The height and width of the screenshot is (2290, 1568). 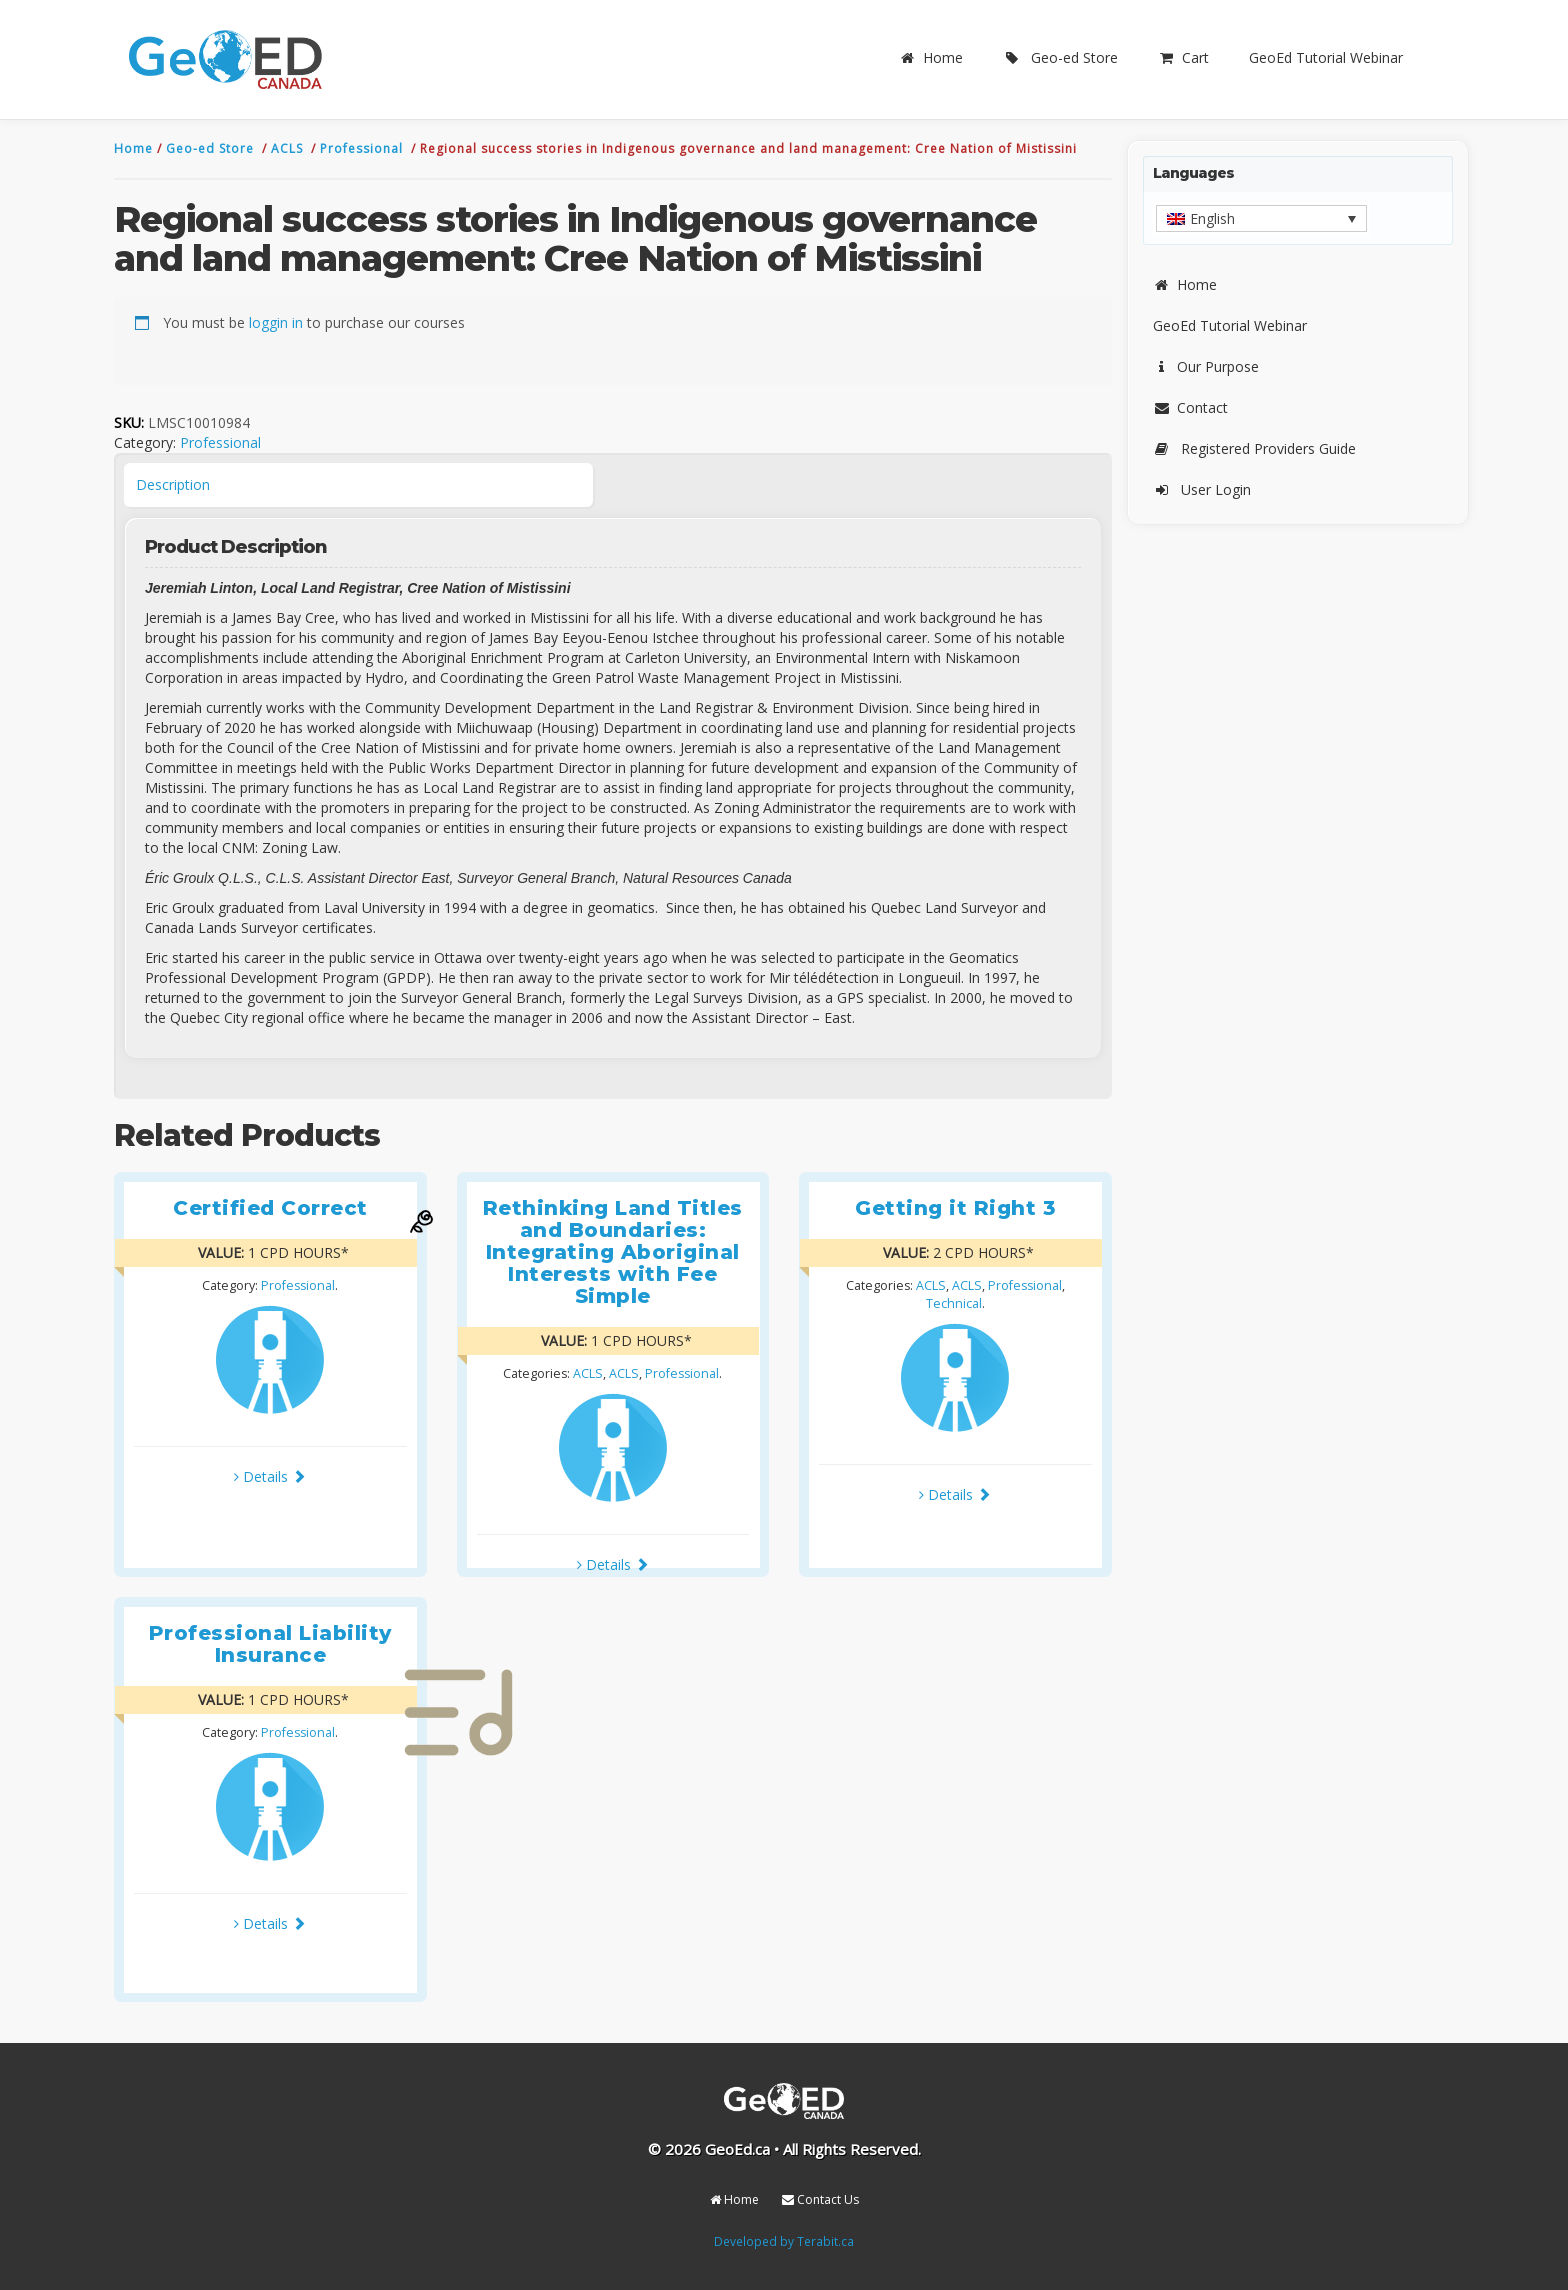 I want to click on view music playlist, so click(x=458, y=1712).